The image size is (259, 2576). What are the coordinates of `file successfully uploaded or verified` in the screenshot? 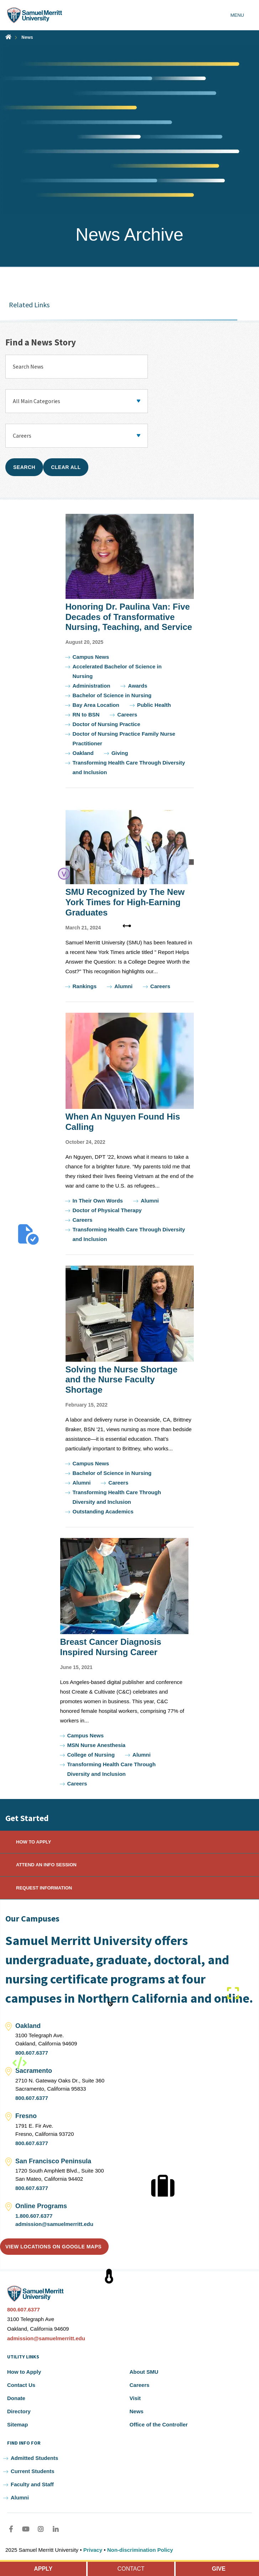 It's located at (28, 1234).